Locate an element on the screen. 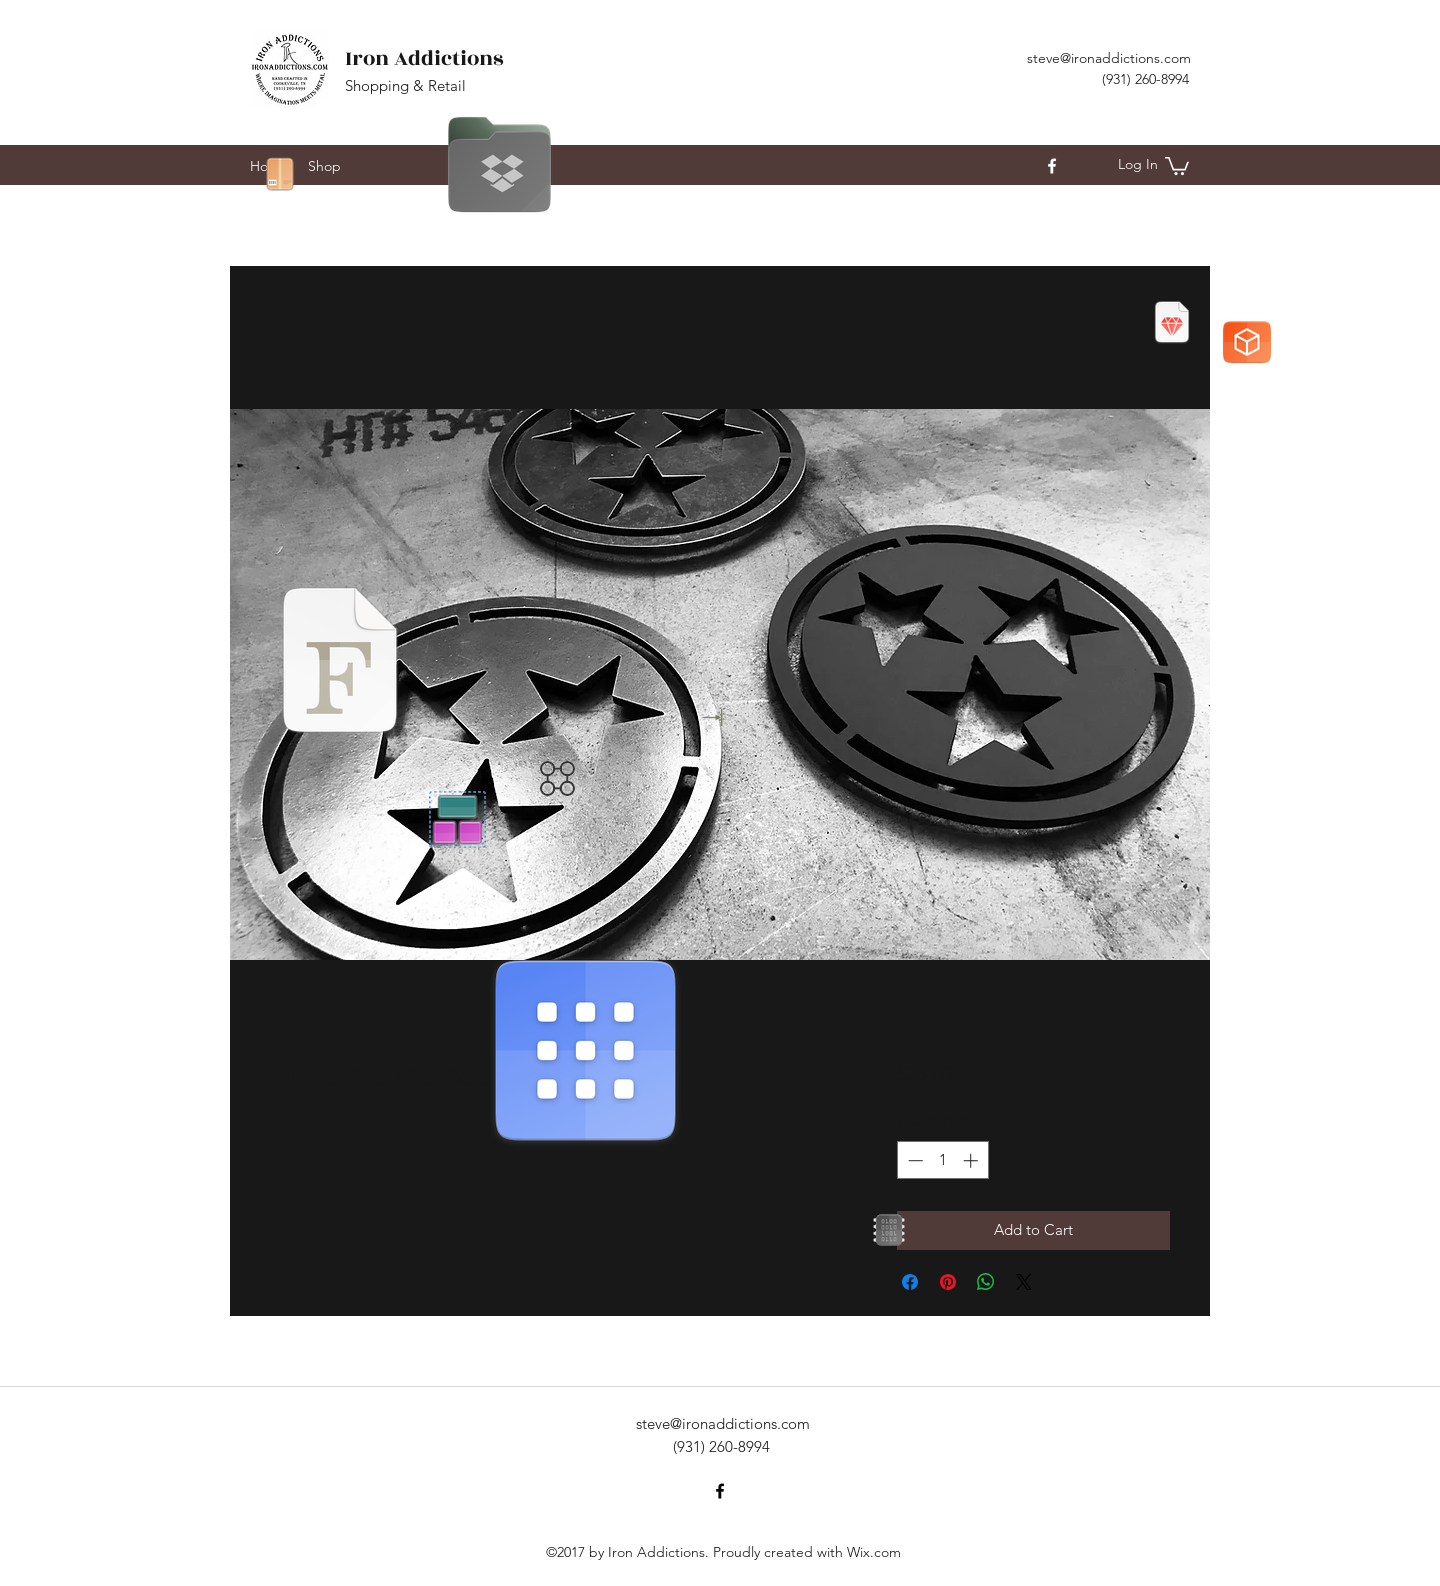 The height and width of the screenshot is (1586, 1440). view all applications is located at coordinates (585, 1050).